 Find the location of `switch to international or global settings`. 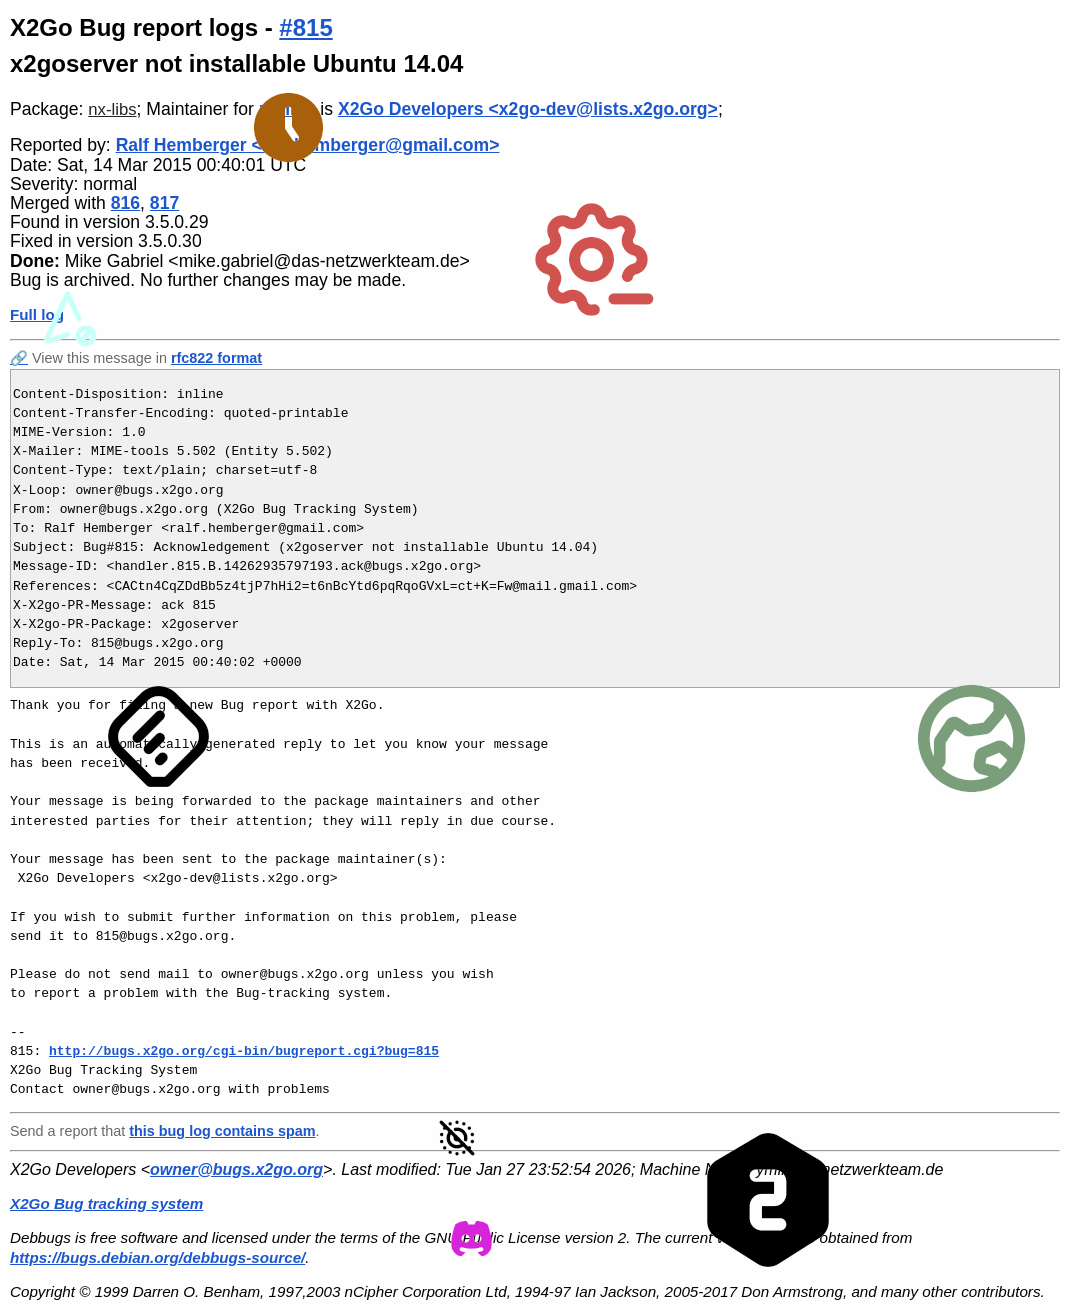

switch to international or global settings is located at coordinates (971, 738).